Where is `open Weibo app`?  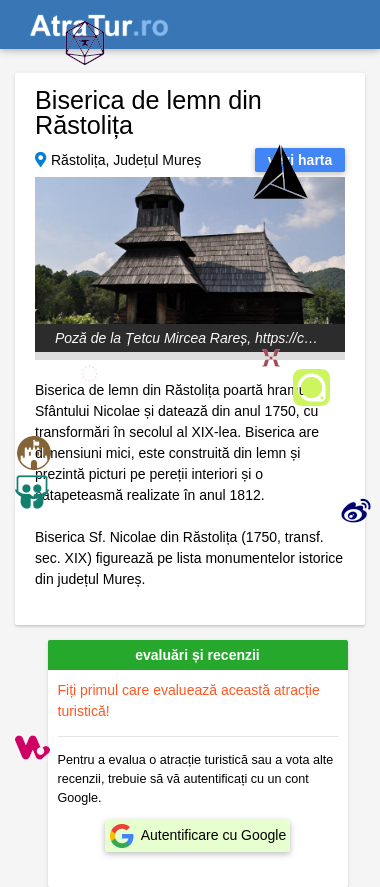 open Weibo app is located at coordinates (356, 511).